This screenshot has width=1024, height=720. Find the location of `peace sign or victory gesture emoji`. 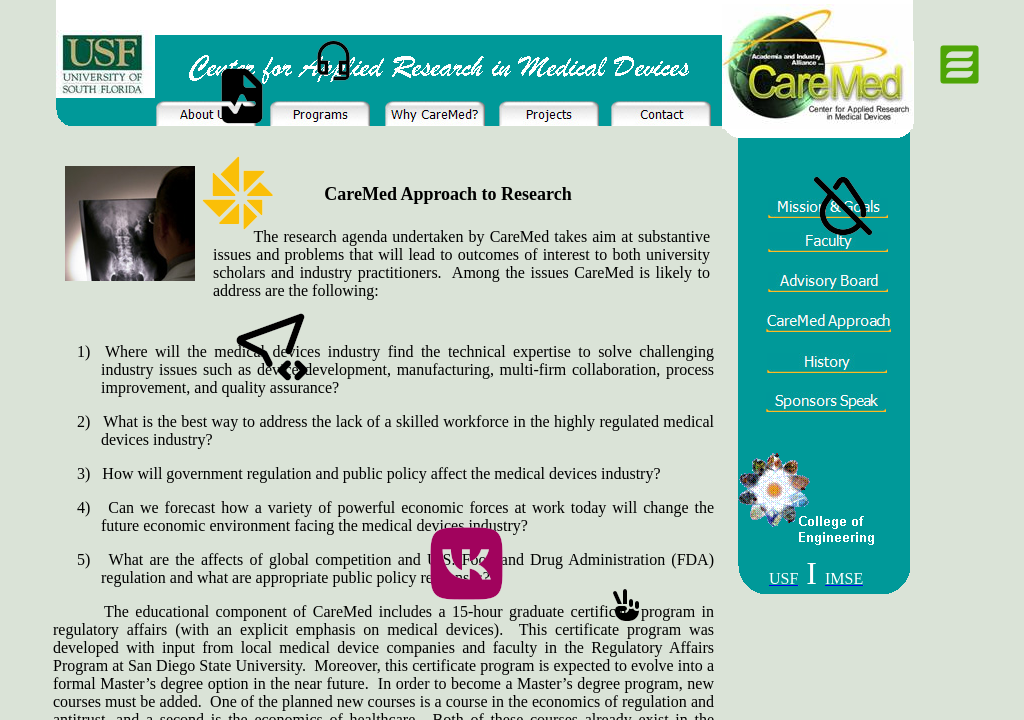

peace sign or victory gesture emoji is located at coordinates (627, 605).